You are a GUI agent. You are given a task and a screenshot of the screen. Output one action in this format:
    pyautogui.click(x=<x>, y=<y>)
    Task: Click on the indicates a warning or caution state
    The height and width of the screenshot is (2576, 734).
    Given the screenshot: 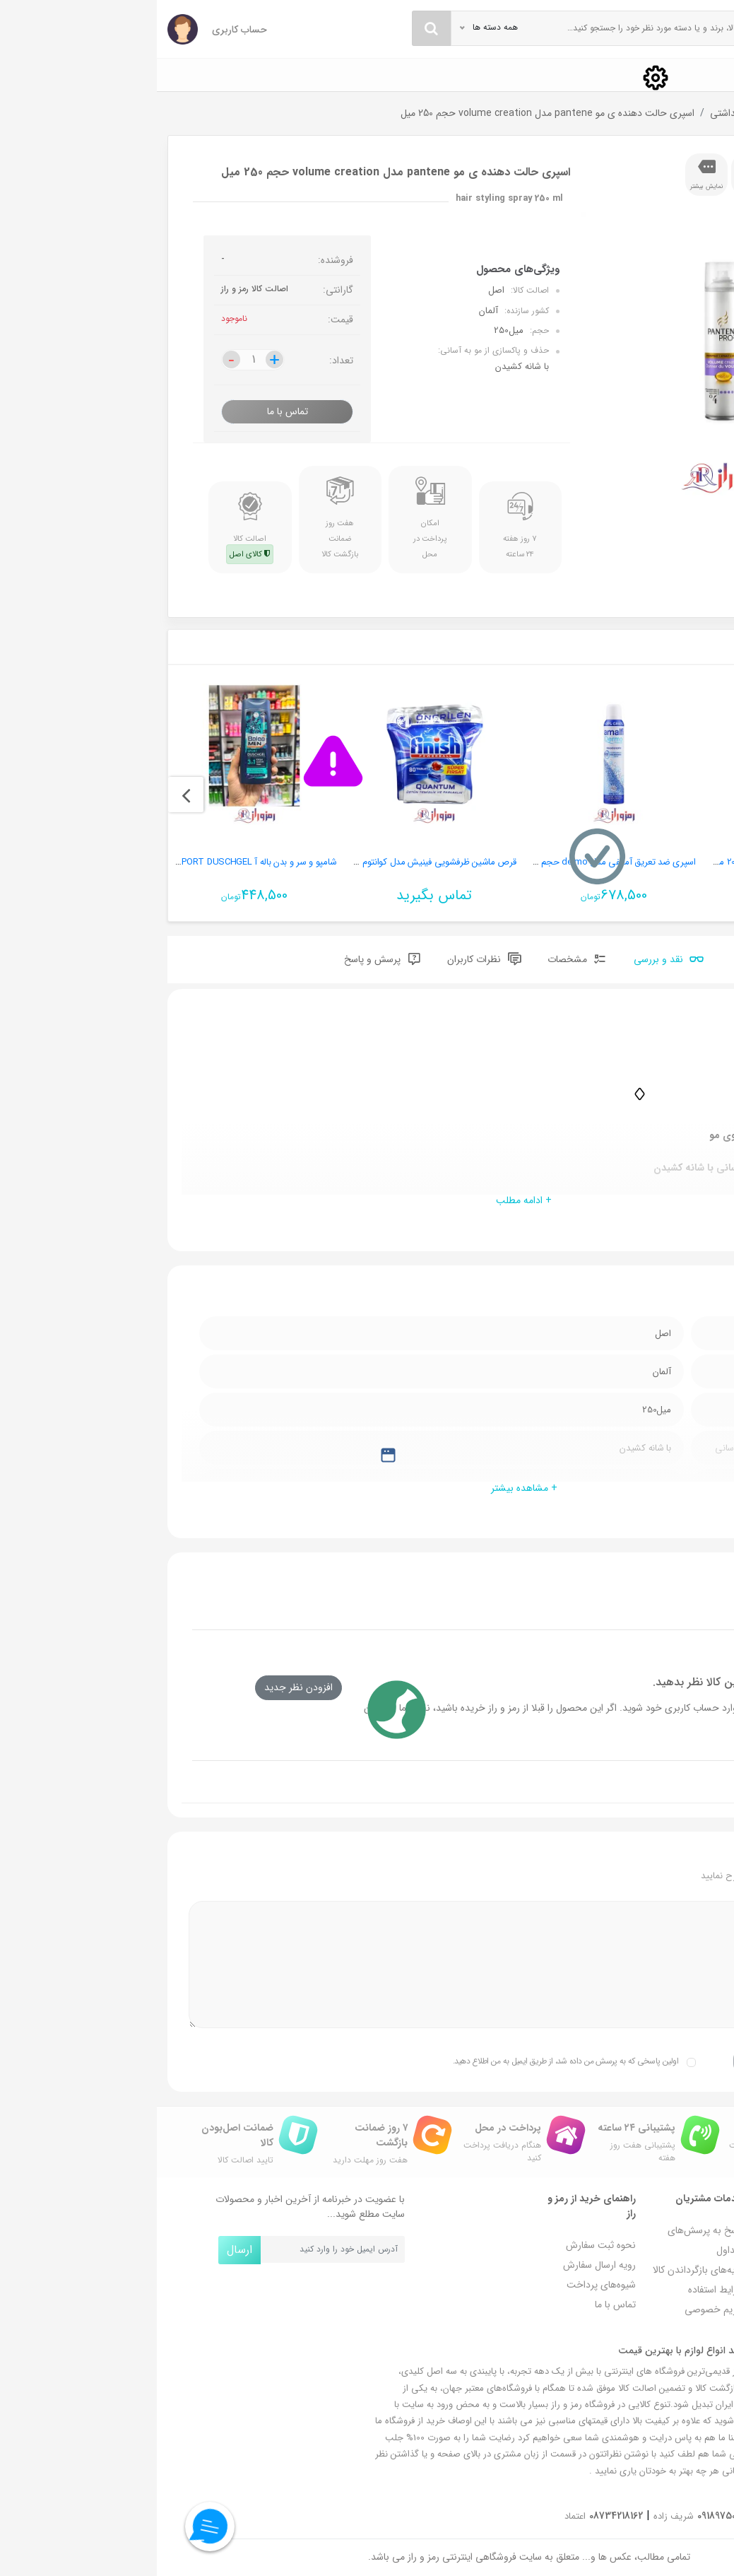 What is the action you would take?
    pyautogui.click(x=333, y=762)
    